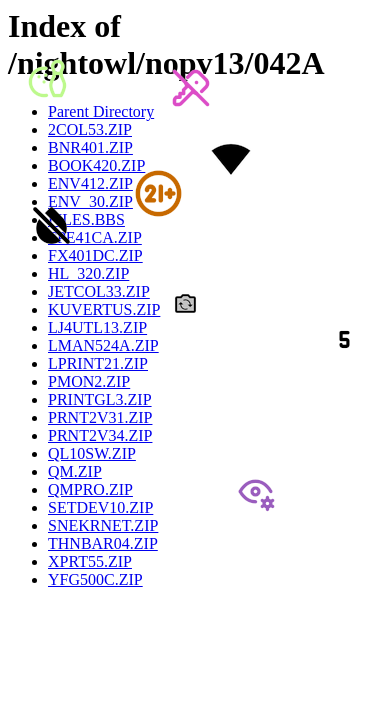  What do you see at coordinates (185, 303) in the screenshot?
I see `switch between front and rear camera` at bounding box center [185, 303].